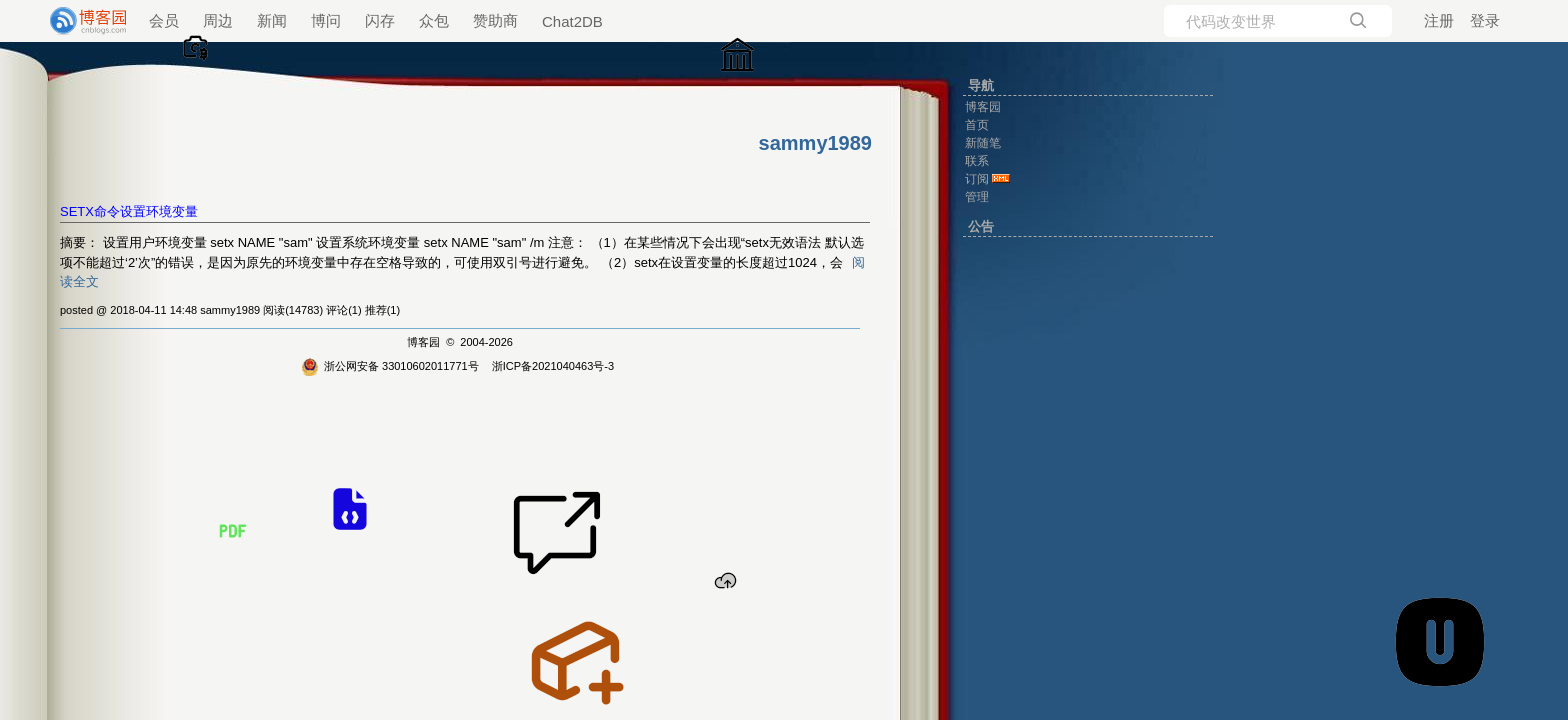 This screenshot has height=720, width=1568. Describe the element at coordinates (555, 533) in the screenshot. I see `view cross-referenced issues or pull requests` at that location.